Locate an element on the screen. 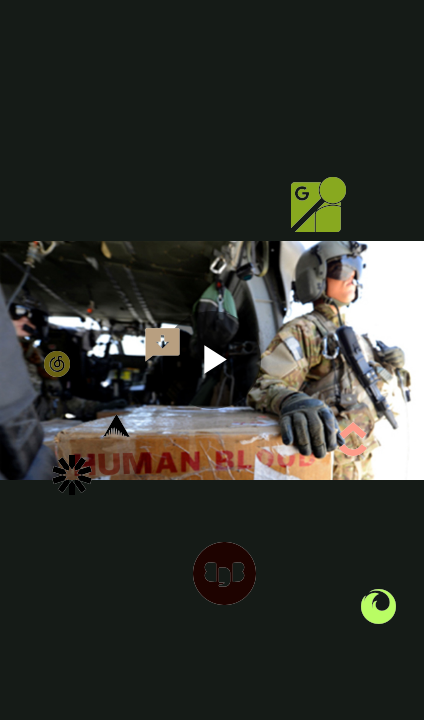 The height and width of the screenshot is (720, 424). launch ardour digital audio workstation is located at coordinates (116, 425).